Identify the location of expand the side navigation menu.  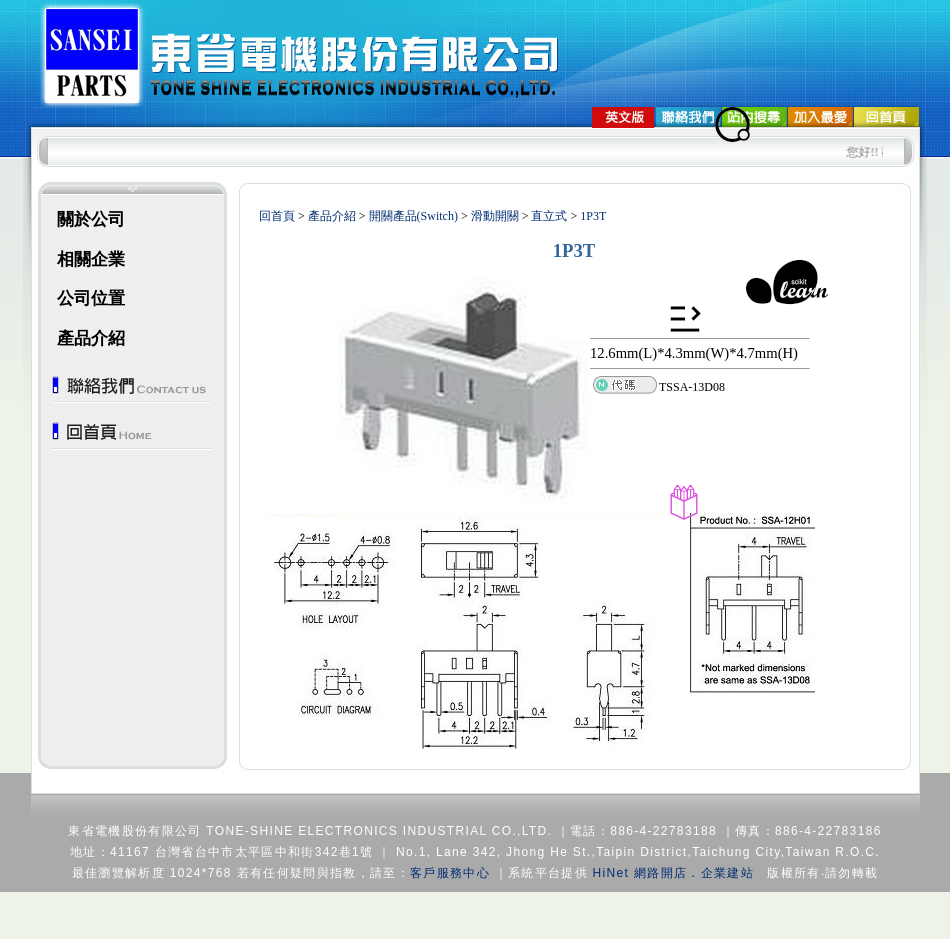
(685, 319).